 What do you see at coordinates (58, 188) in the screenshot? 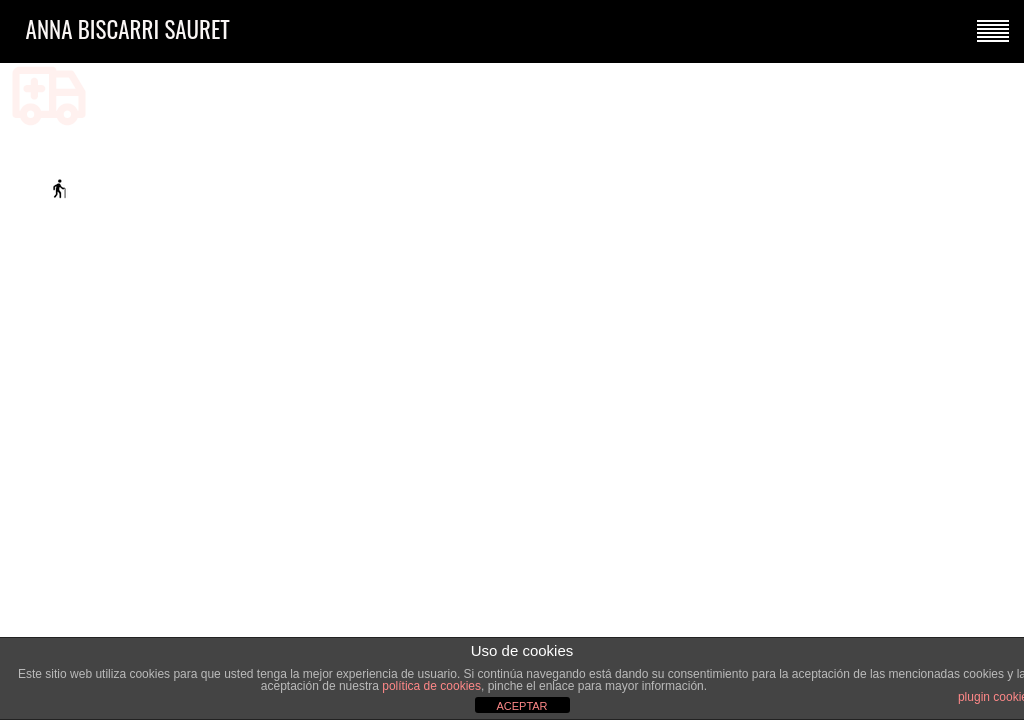
I see `accessibility options for elderly users` at bounding box center [58, 188].